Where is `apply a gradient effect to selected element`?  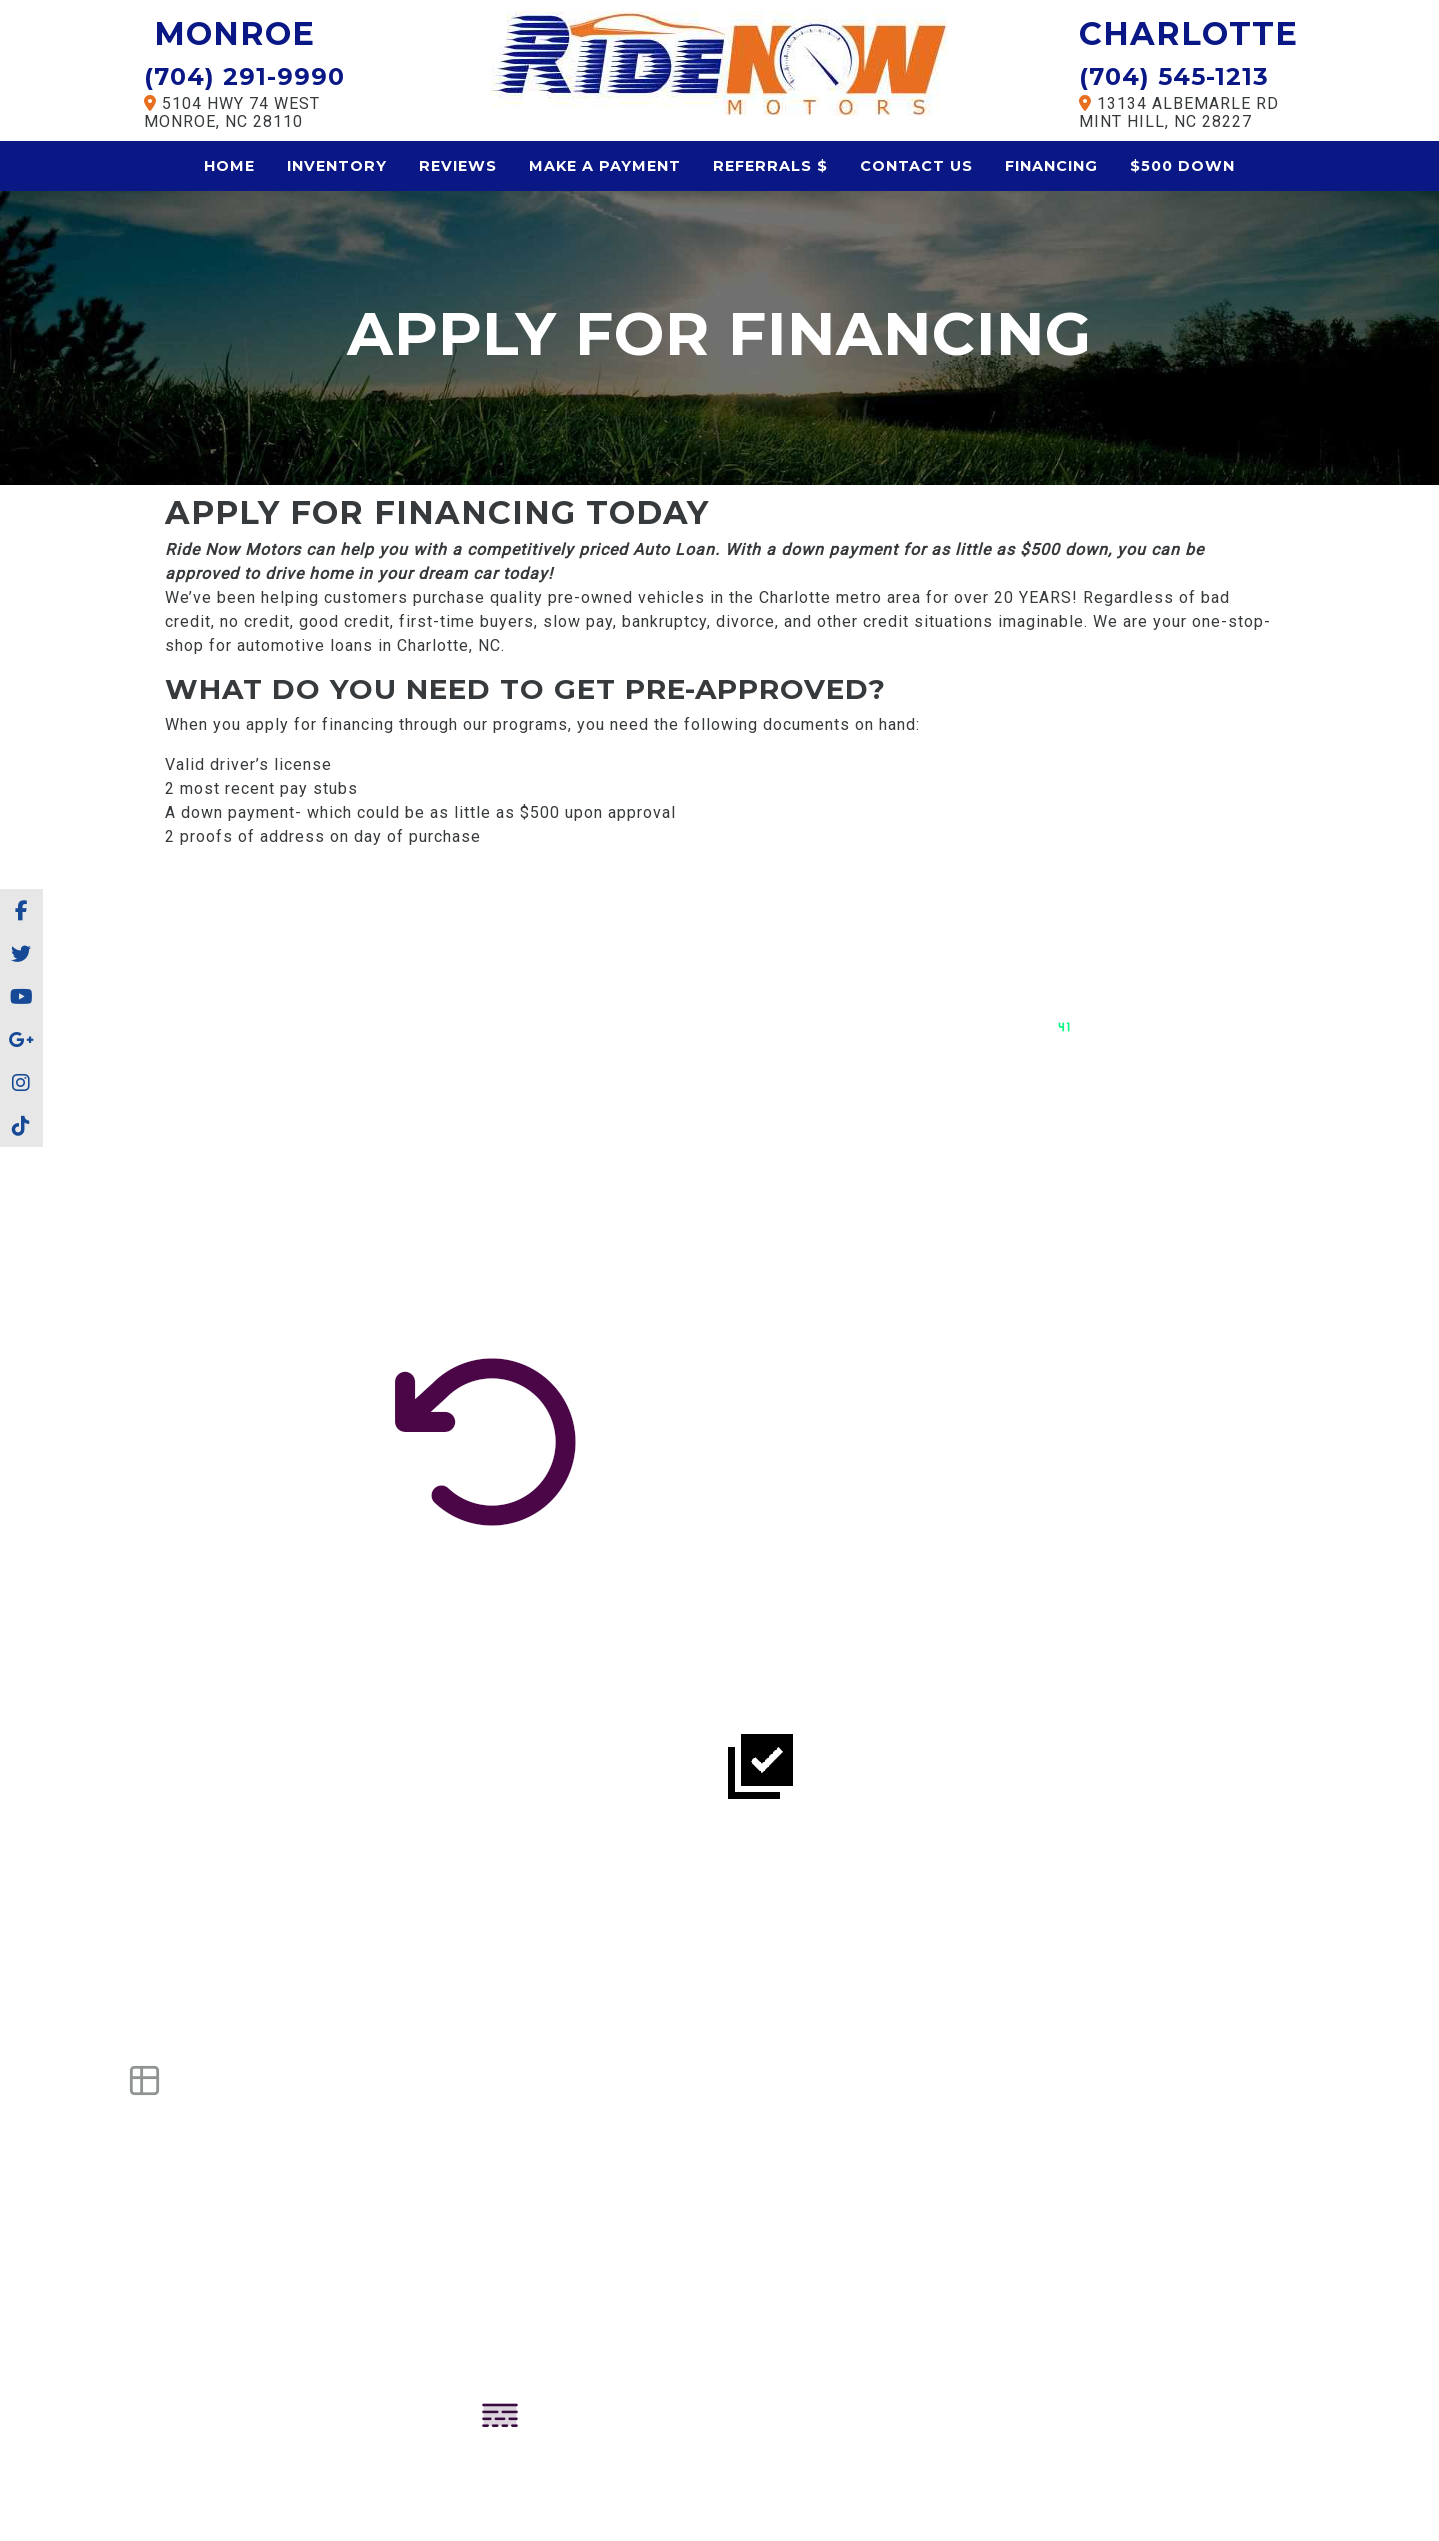 apply a gradient effect to selected element is located at coordinates (500, 2416).